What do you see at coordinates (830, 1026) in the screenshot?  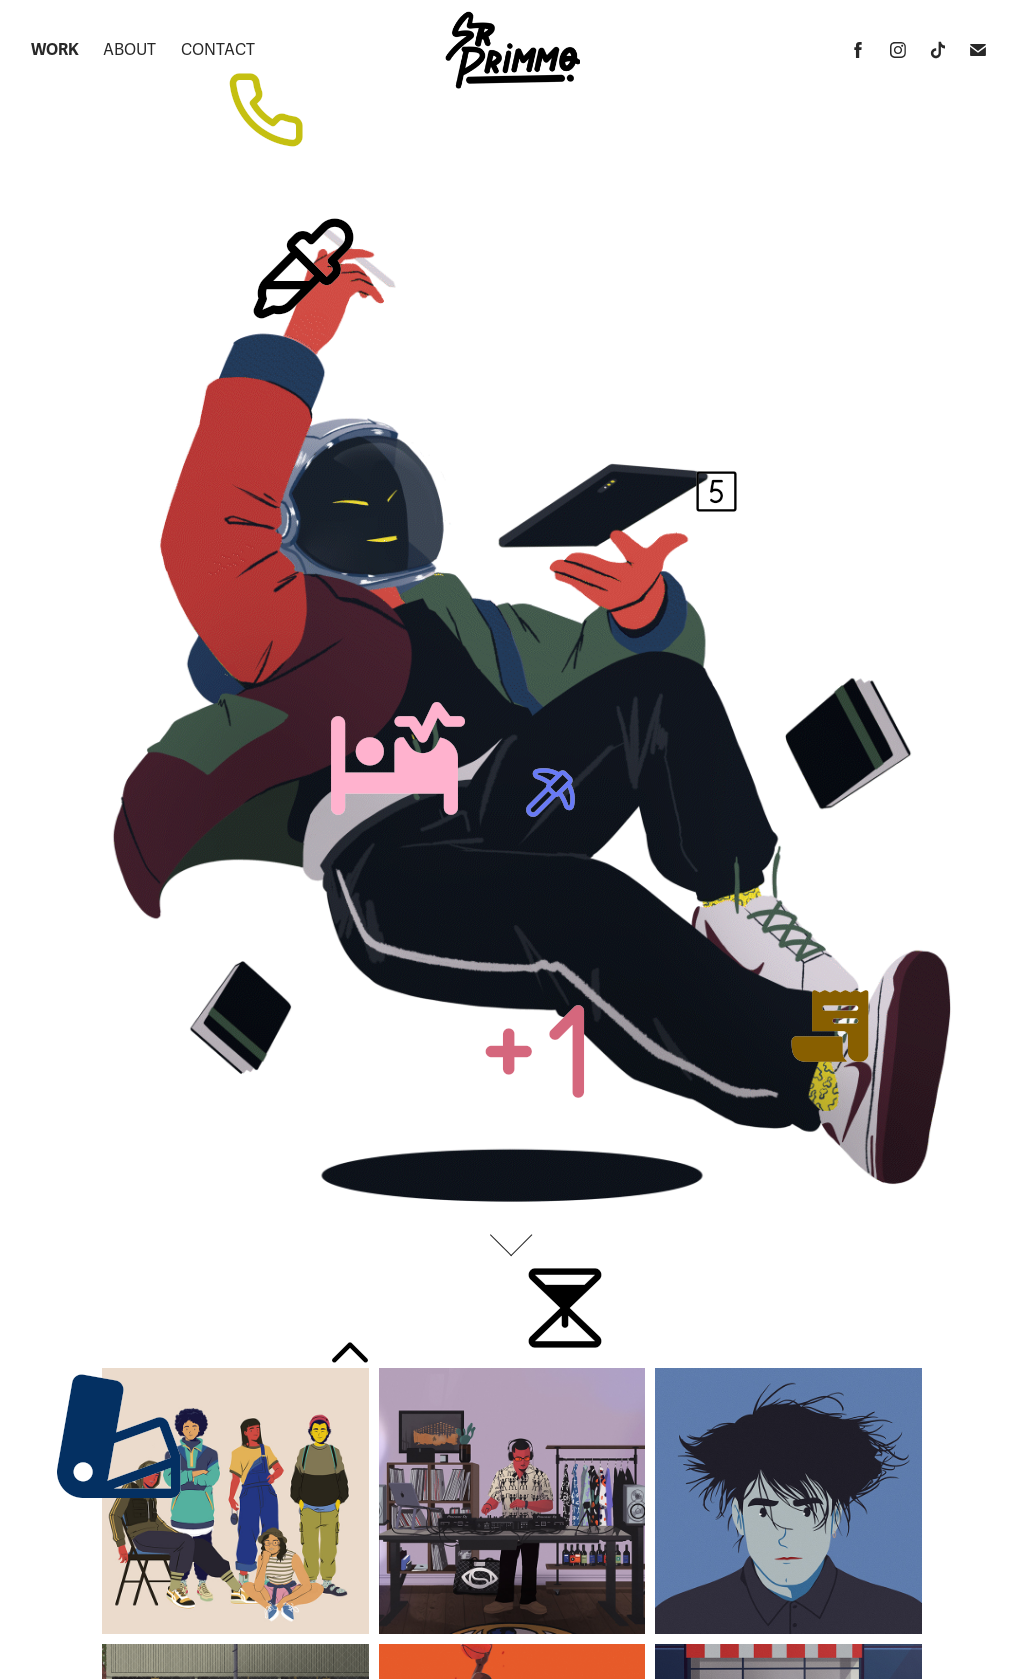 I see `view purchase receipt or transaction history` at bounding box center [830, 1026].